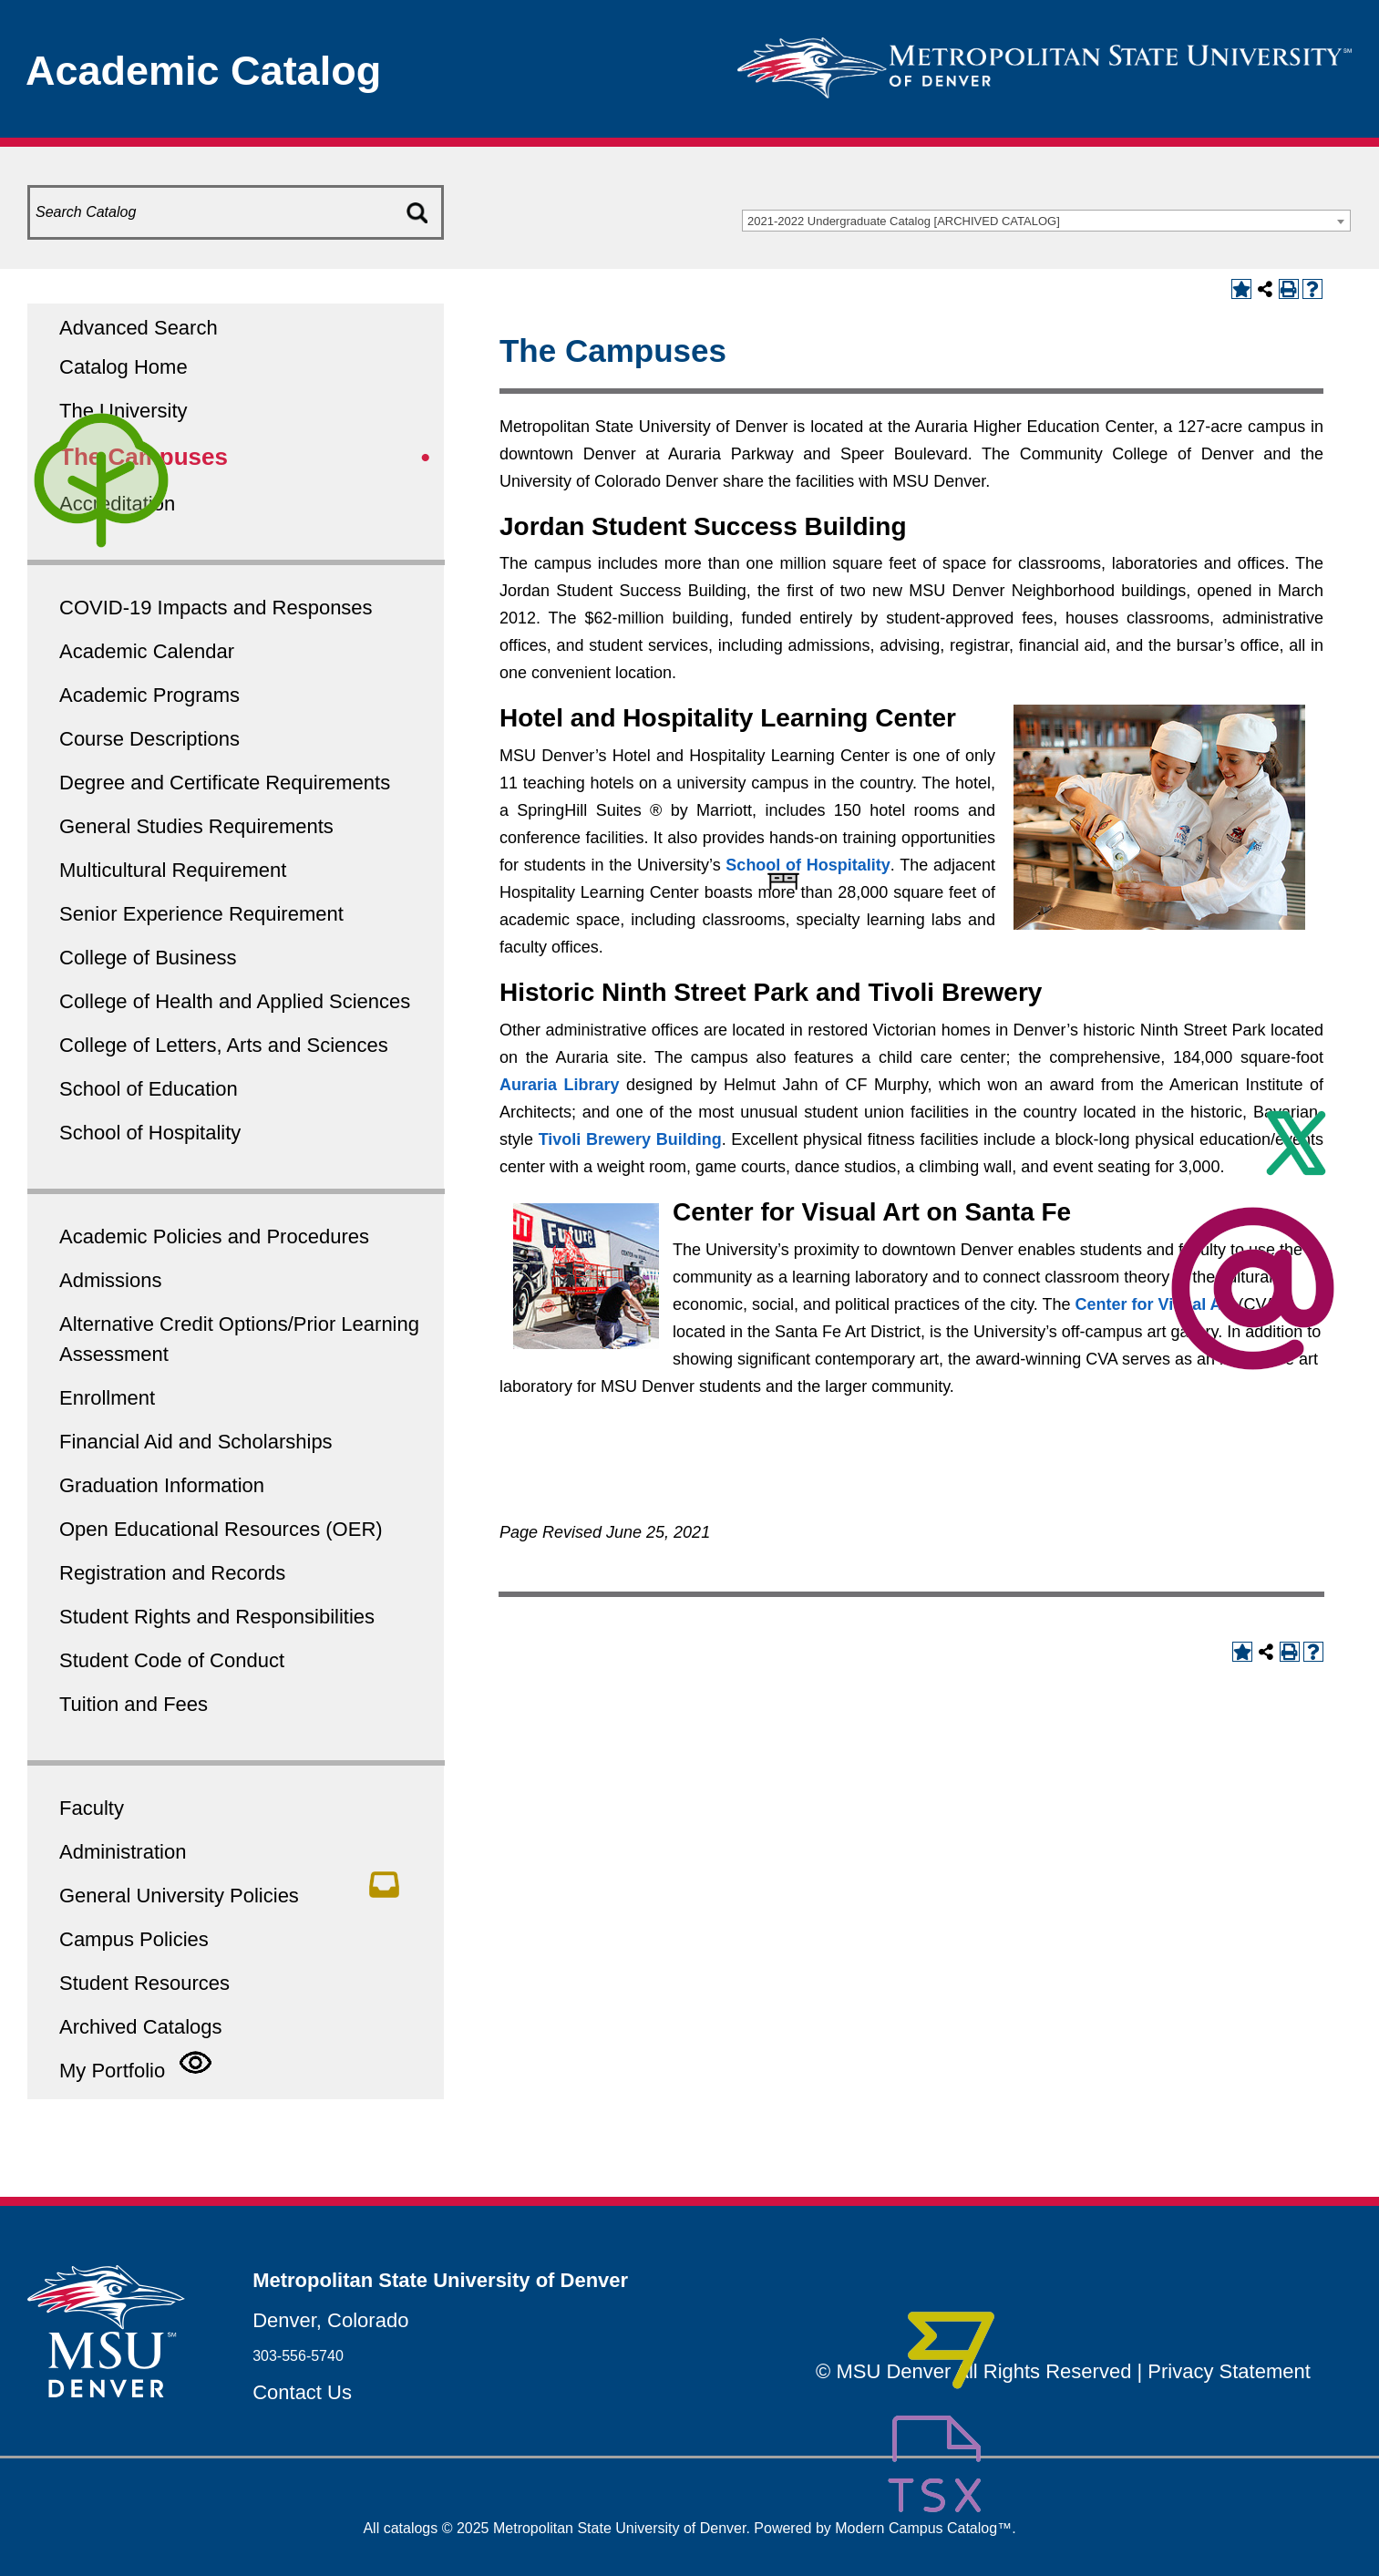 Image resolution: width=1379 pixels, height=2576 pixels. I want to click on access workspace or office settings, so click(783, 881).